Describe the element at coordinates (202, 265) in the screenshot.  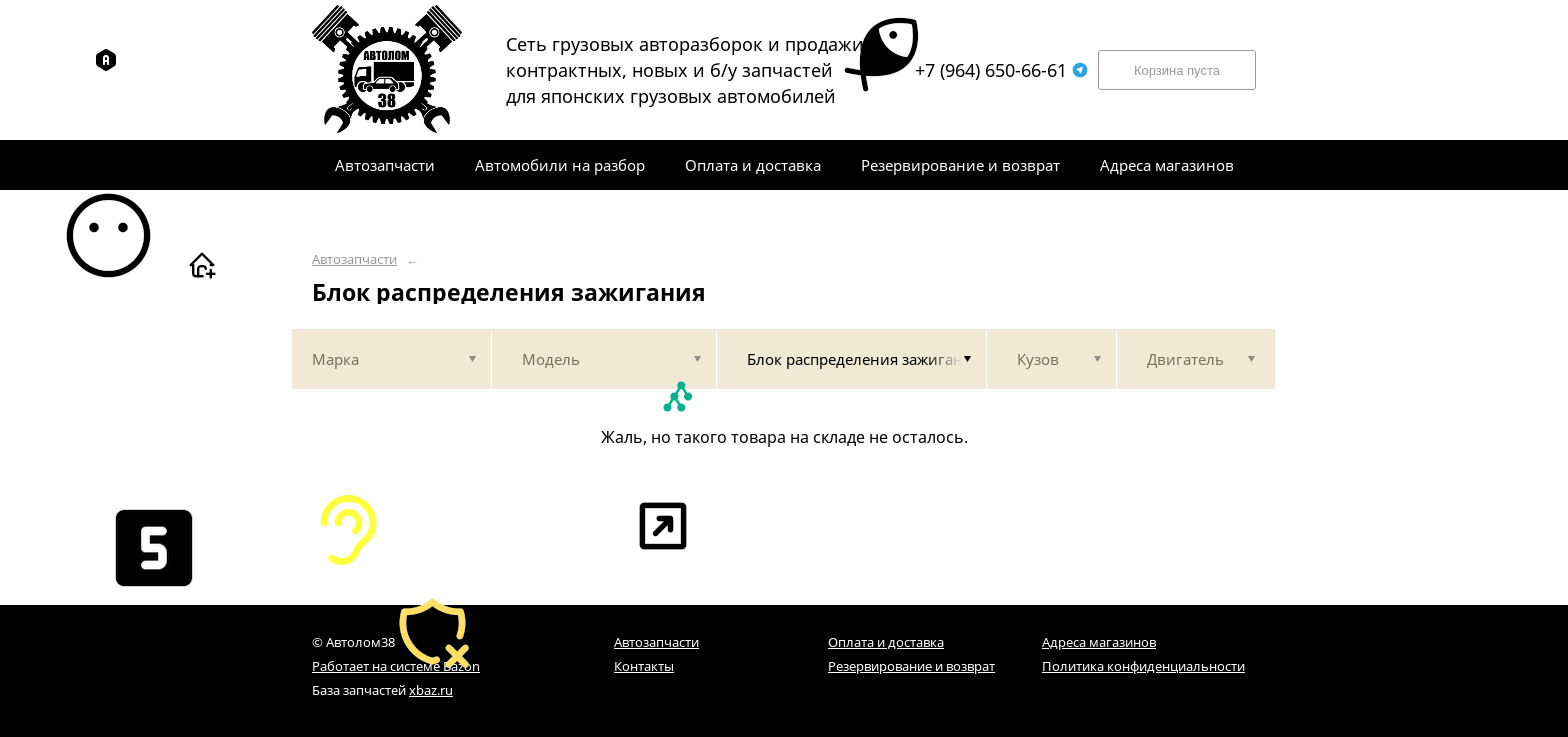
I see `add a new home or address` at that location.